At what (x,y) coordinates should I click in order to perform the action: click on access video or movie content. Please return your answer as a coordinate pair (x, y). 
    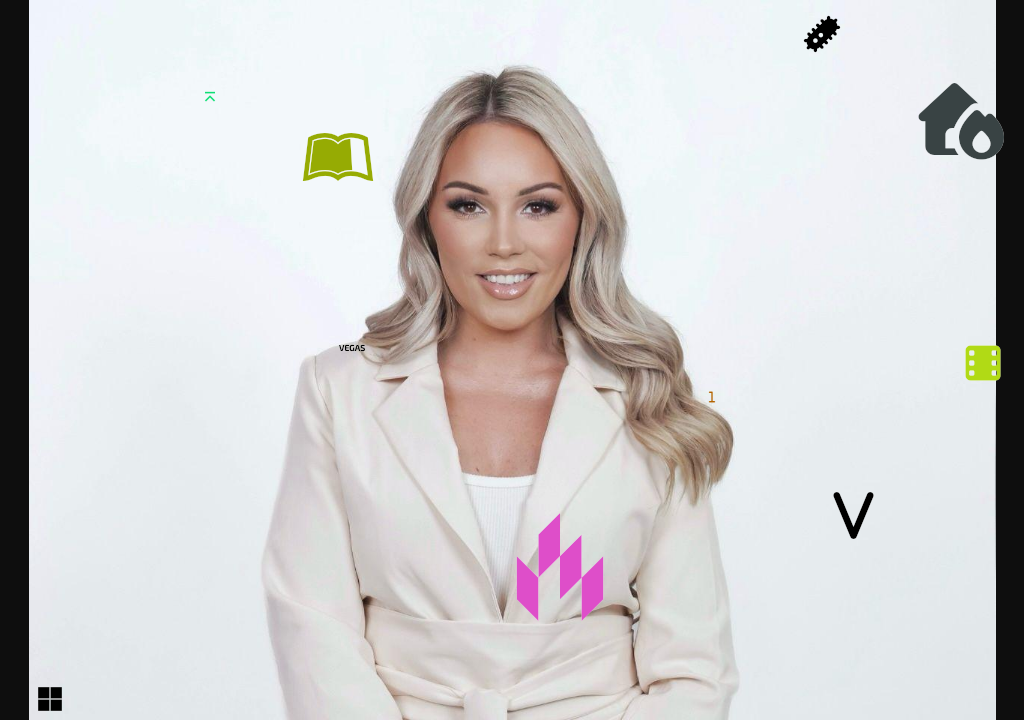
    Looking at the image, I should click on (983, 363).